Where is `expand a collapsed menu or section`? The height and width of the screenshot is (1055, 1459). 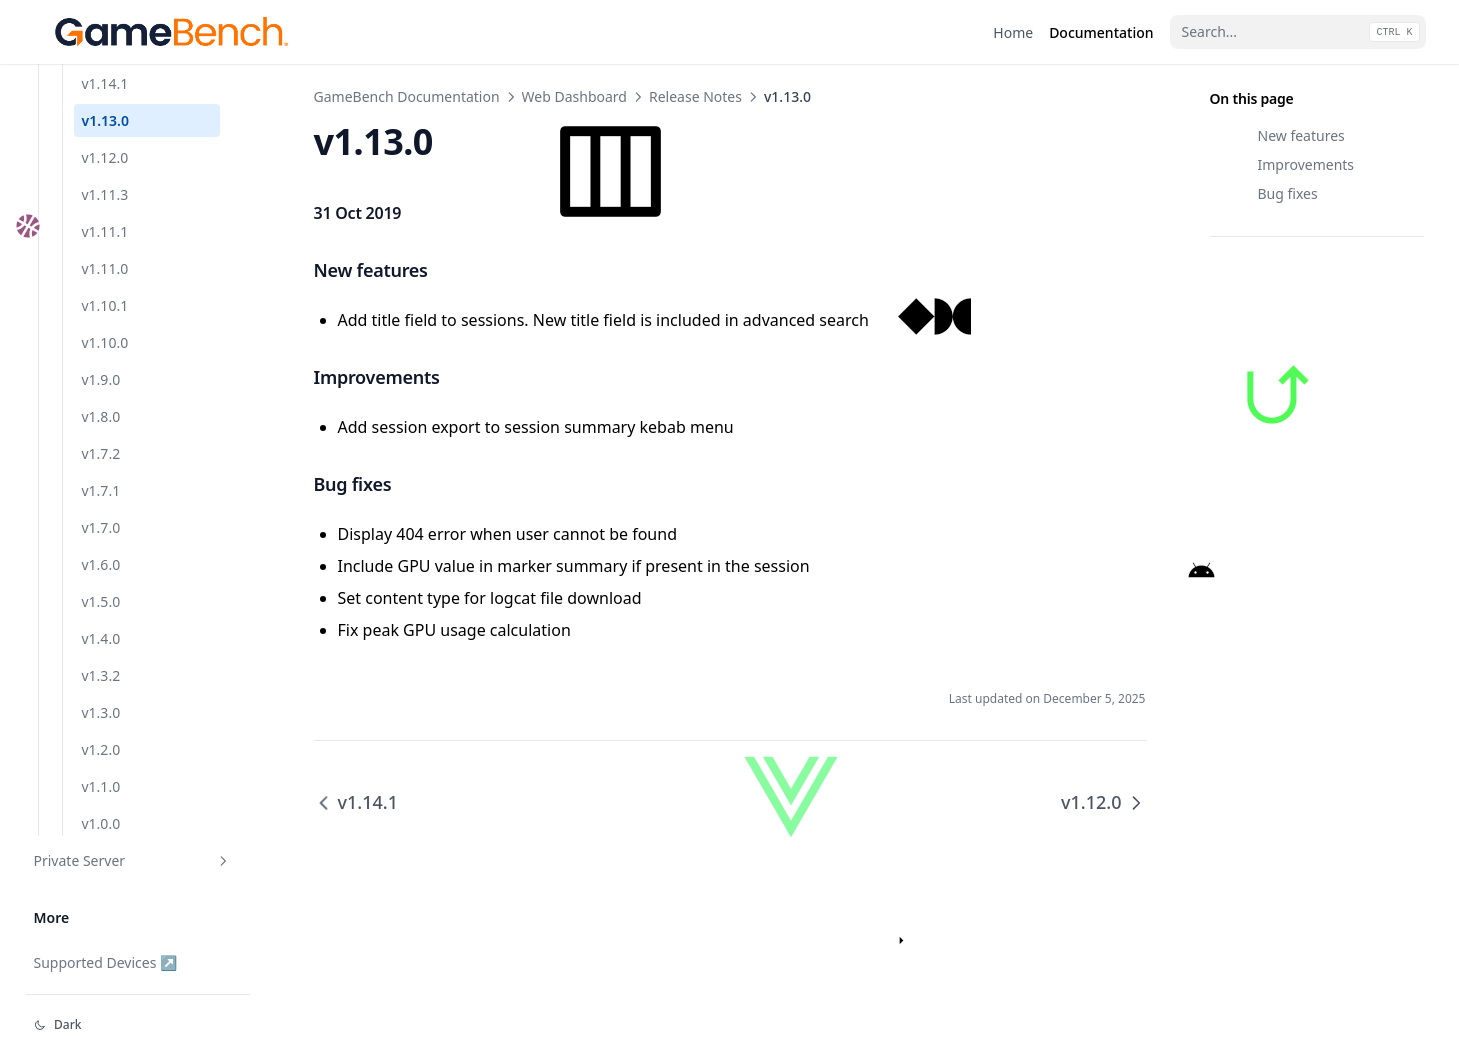 expand a collapsed menu or section is located at coordinates (901, 940).